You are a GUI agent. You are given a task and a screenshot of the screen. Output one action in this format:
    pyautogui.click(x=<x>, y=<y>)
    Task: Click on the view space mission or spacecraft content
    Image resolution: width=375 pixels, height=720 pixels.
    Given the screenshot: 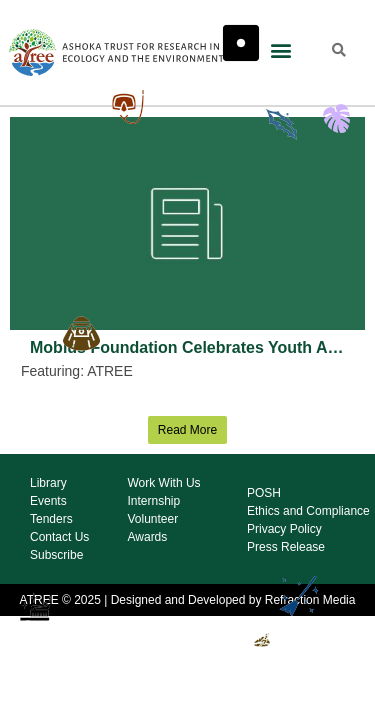 What is the action you would take?
    pyautogui.click(x=81, y=333)
    